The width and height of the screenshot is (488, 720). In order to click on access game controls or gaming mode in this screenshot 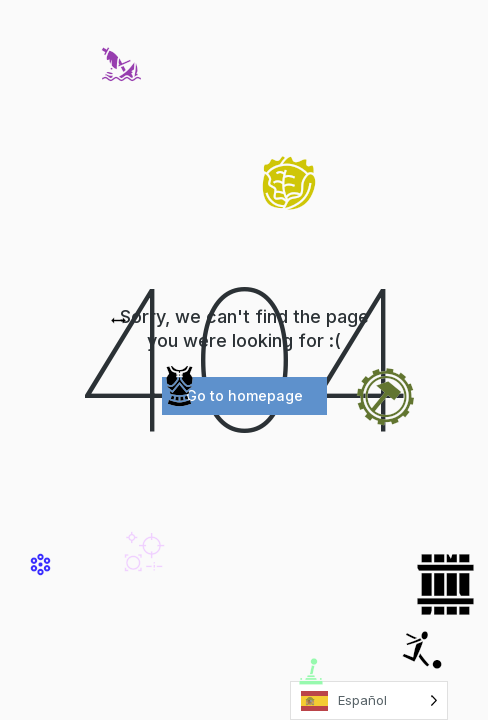, I will do `click(311, 671)`.